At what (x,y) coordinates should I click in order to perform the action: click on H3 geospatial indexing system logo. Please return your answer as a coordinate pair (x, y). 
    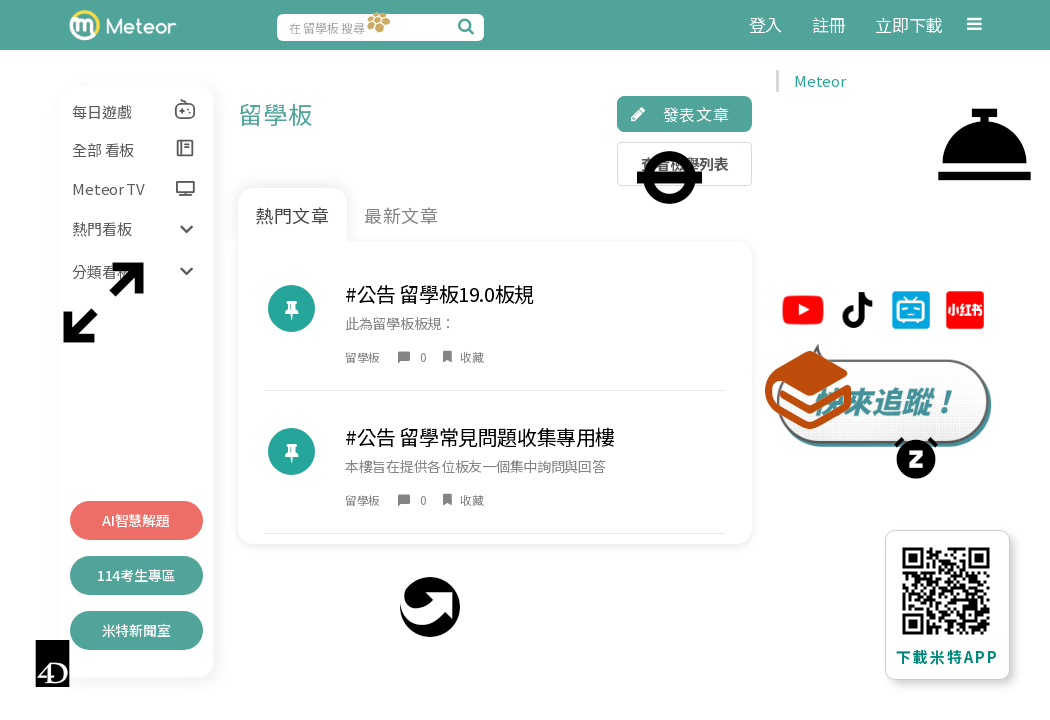
    Looking at the image, I should click on (378, 22).